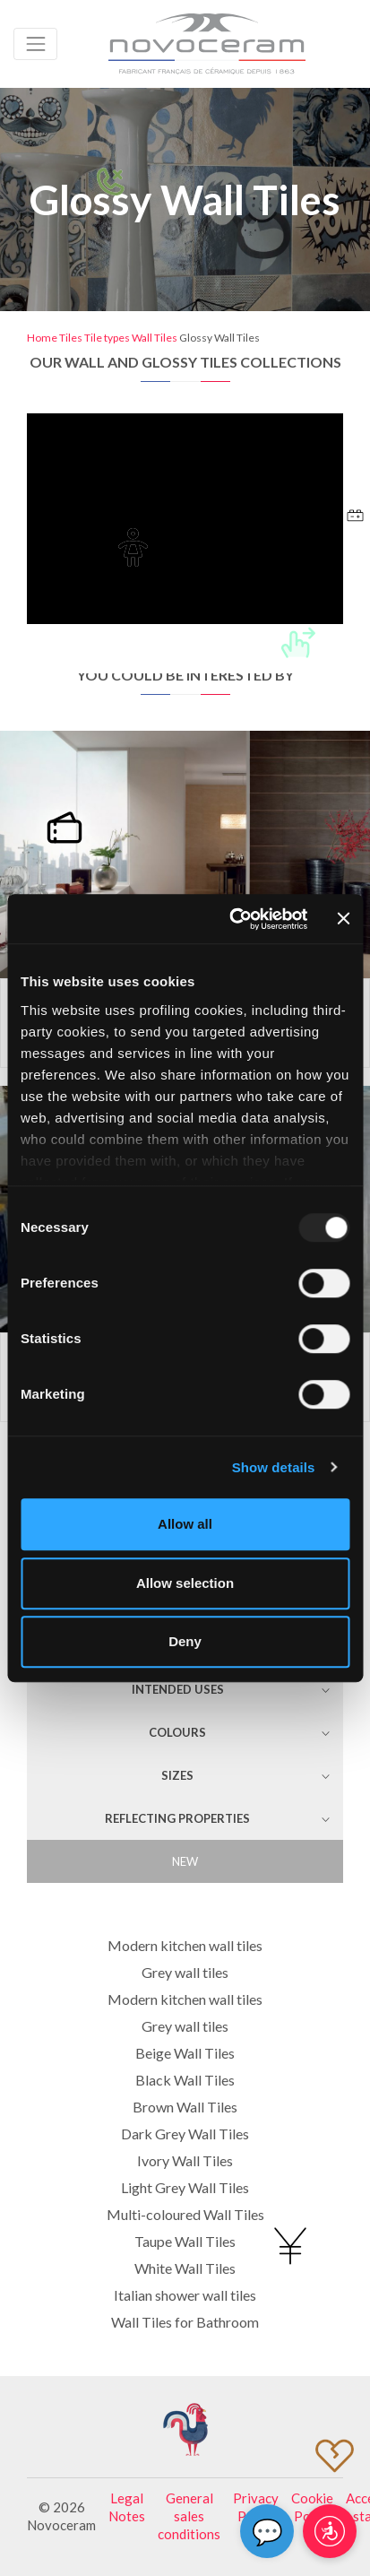 This screenshot has width=370, height=2576. I want to click on unlike or remove from favorites, so click(334, 2454).